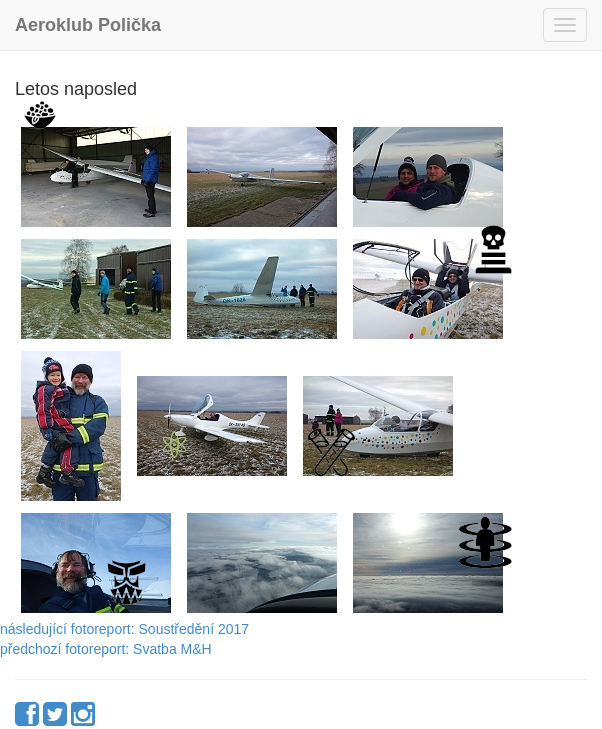  What do you see at coordinates (331, 452) in the screenshot?
I see `access laboratory or science features` at bounding box center [331, 452].